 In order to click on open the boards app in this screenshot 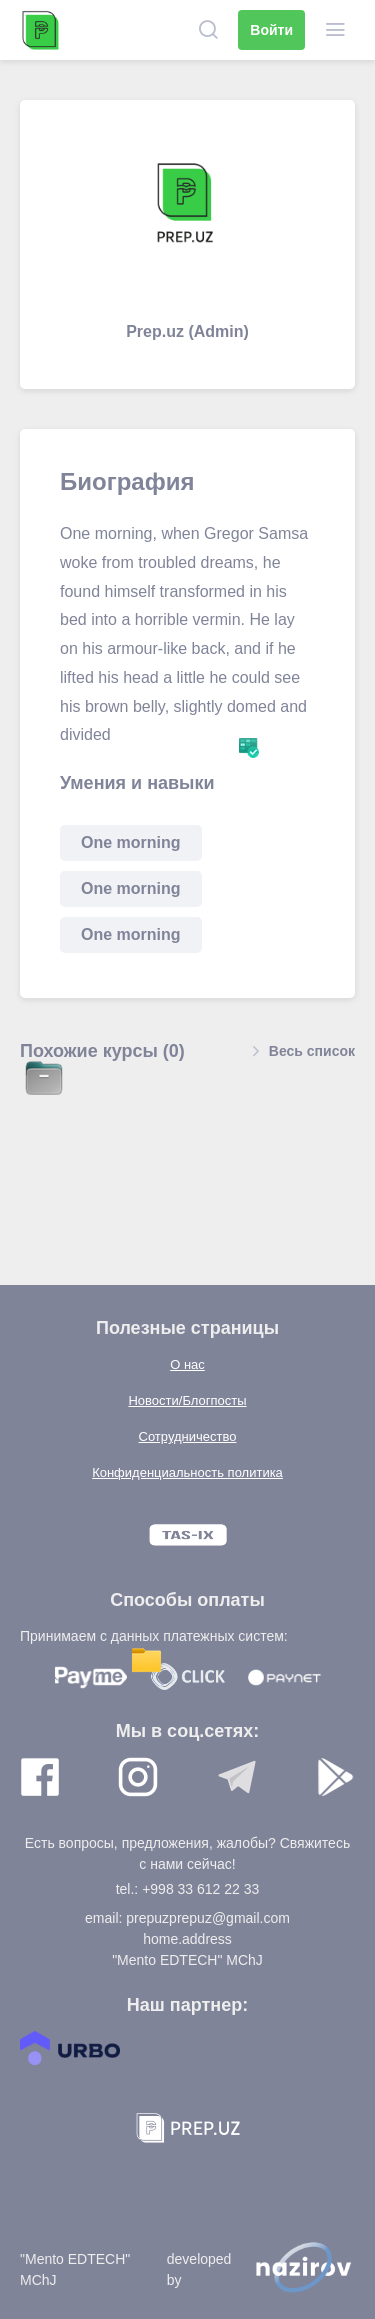, I will do `click(249, 748)`.